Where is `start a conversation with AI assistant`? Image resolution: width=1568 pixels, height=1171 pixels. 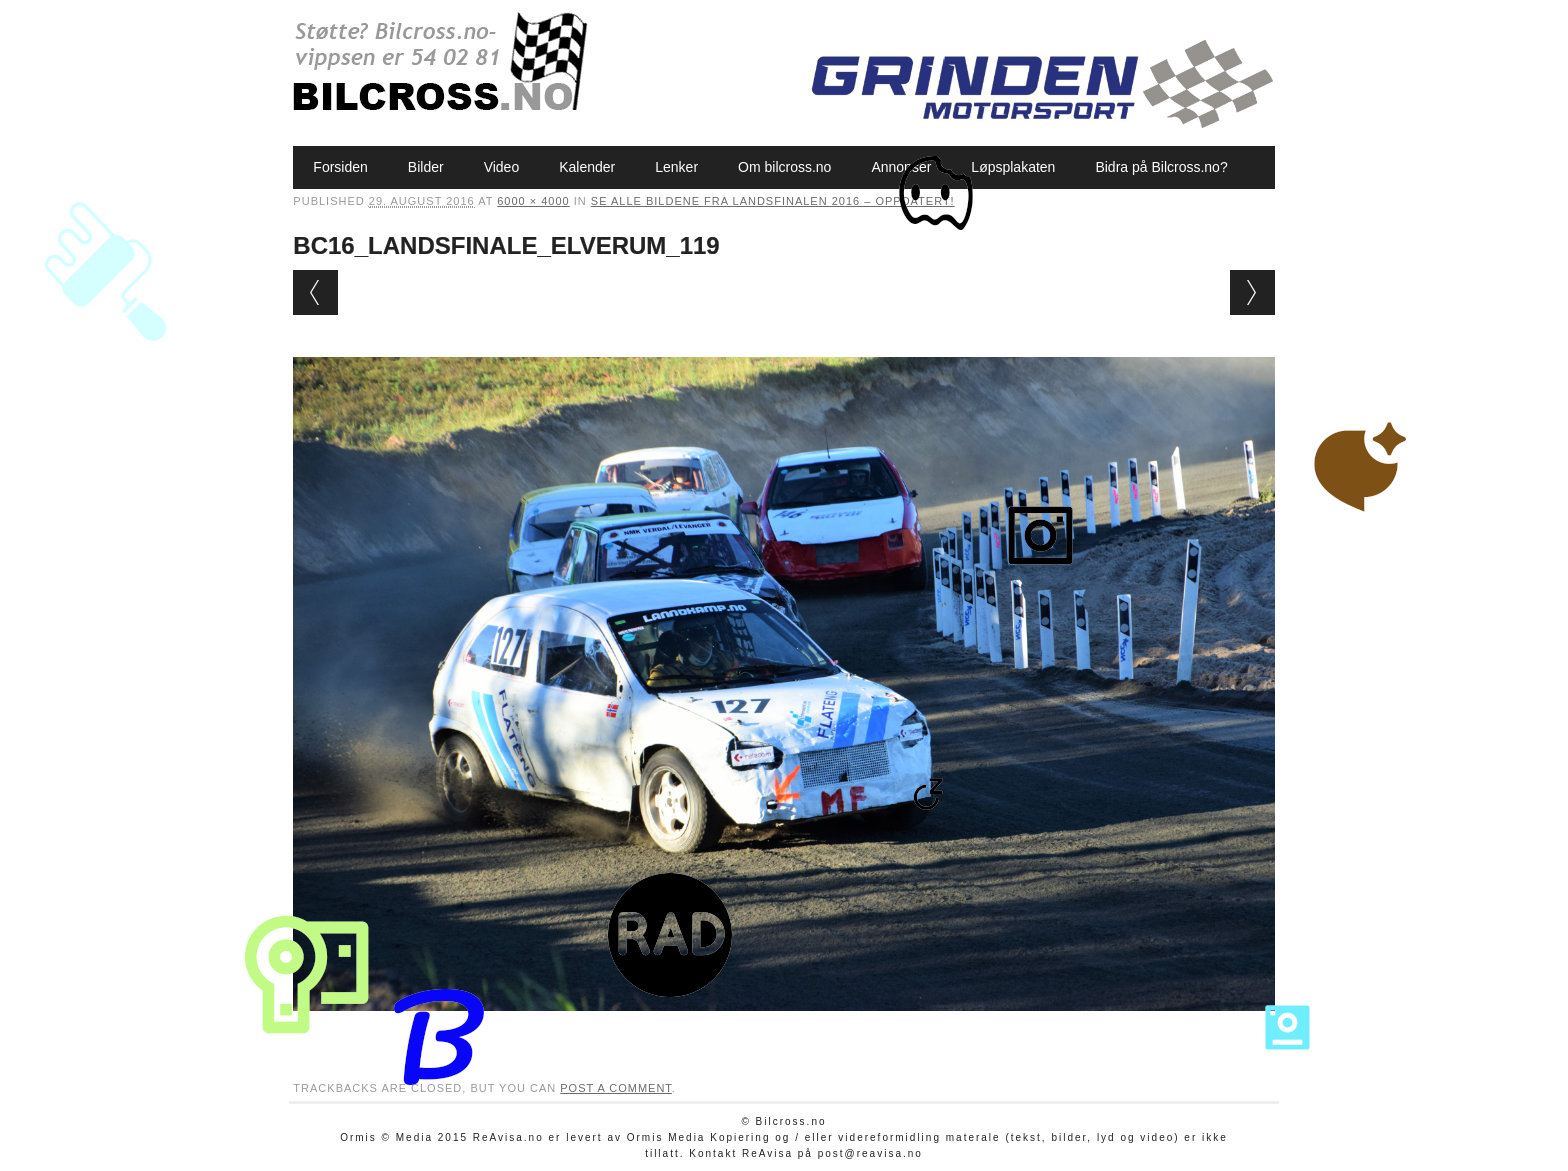 start a conversation with AI assistant is located at coordinates (1356, 468).